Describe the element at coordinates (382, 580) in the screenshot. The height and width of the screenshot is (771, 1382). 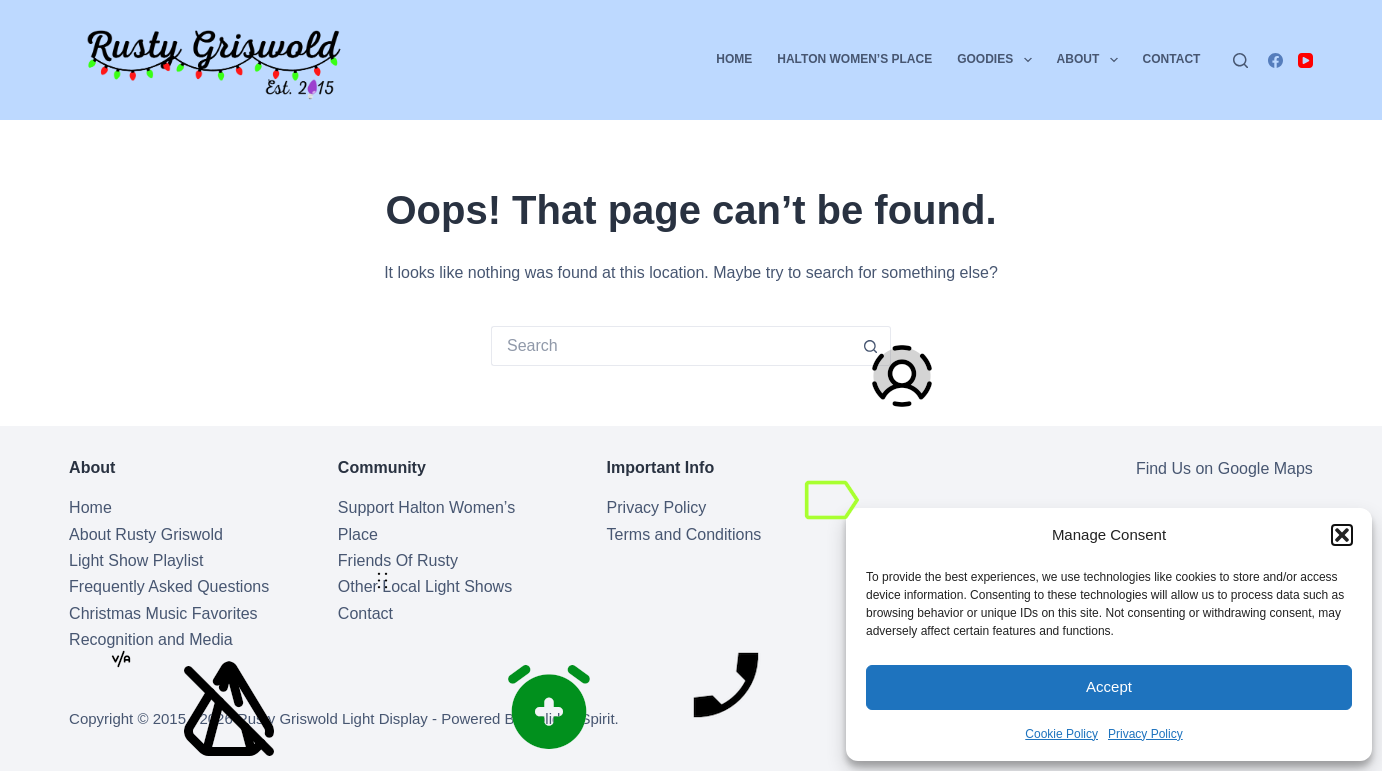
I see `drag to reorder items` at that location.